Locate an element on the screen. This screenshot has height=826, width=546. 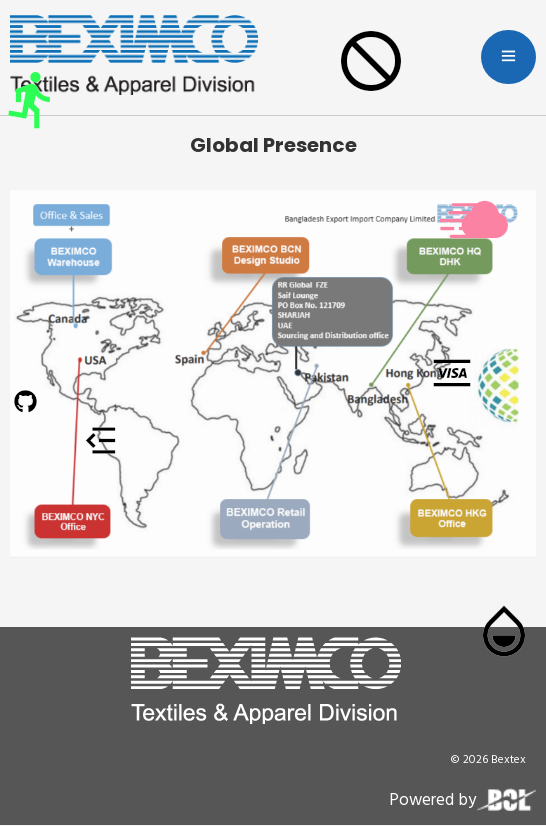
cloudways hosting platform logo is located at coordinates (473, 219).